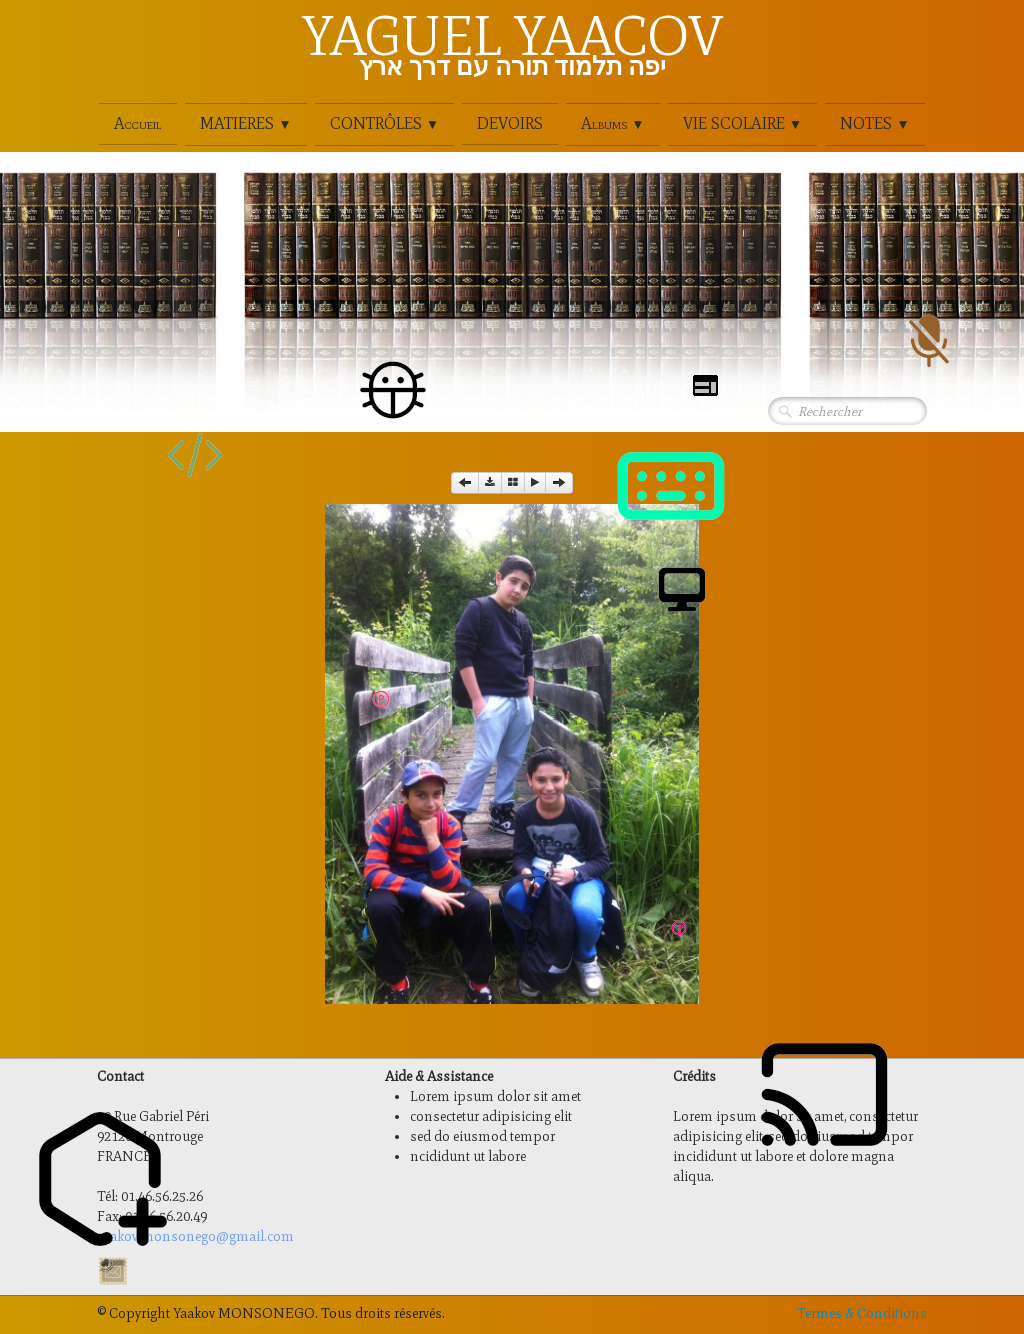 This screenshot has height=1334, width=1024. What do you see at coordinates (929, 340) in the screenshot?
I see `mute your microphone` at bounding box center [929, 340].